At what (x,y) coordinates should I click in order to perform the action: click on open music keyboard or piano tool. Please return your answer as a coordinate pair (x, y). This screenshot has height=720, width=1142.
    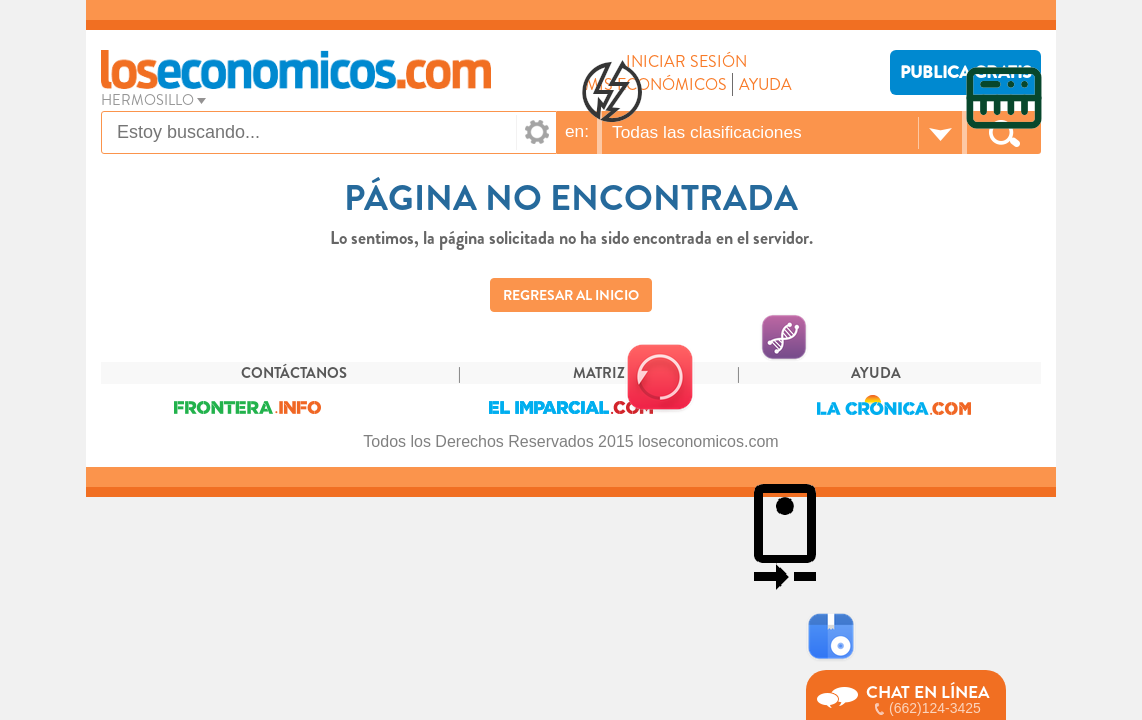
    Looking at the image, I should click on (1004, 98).